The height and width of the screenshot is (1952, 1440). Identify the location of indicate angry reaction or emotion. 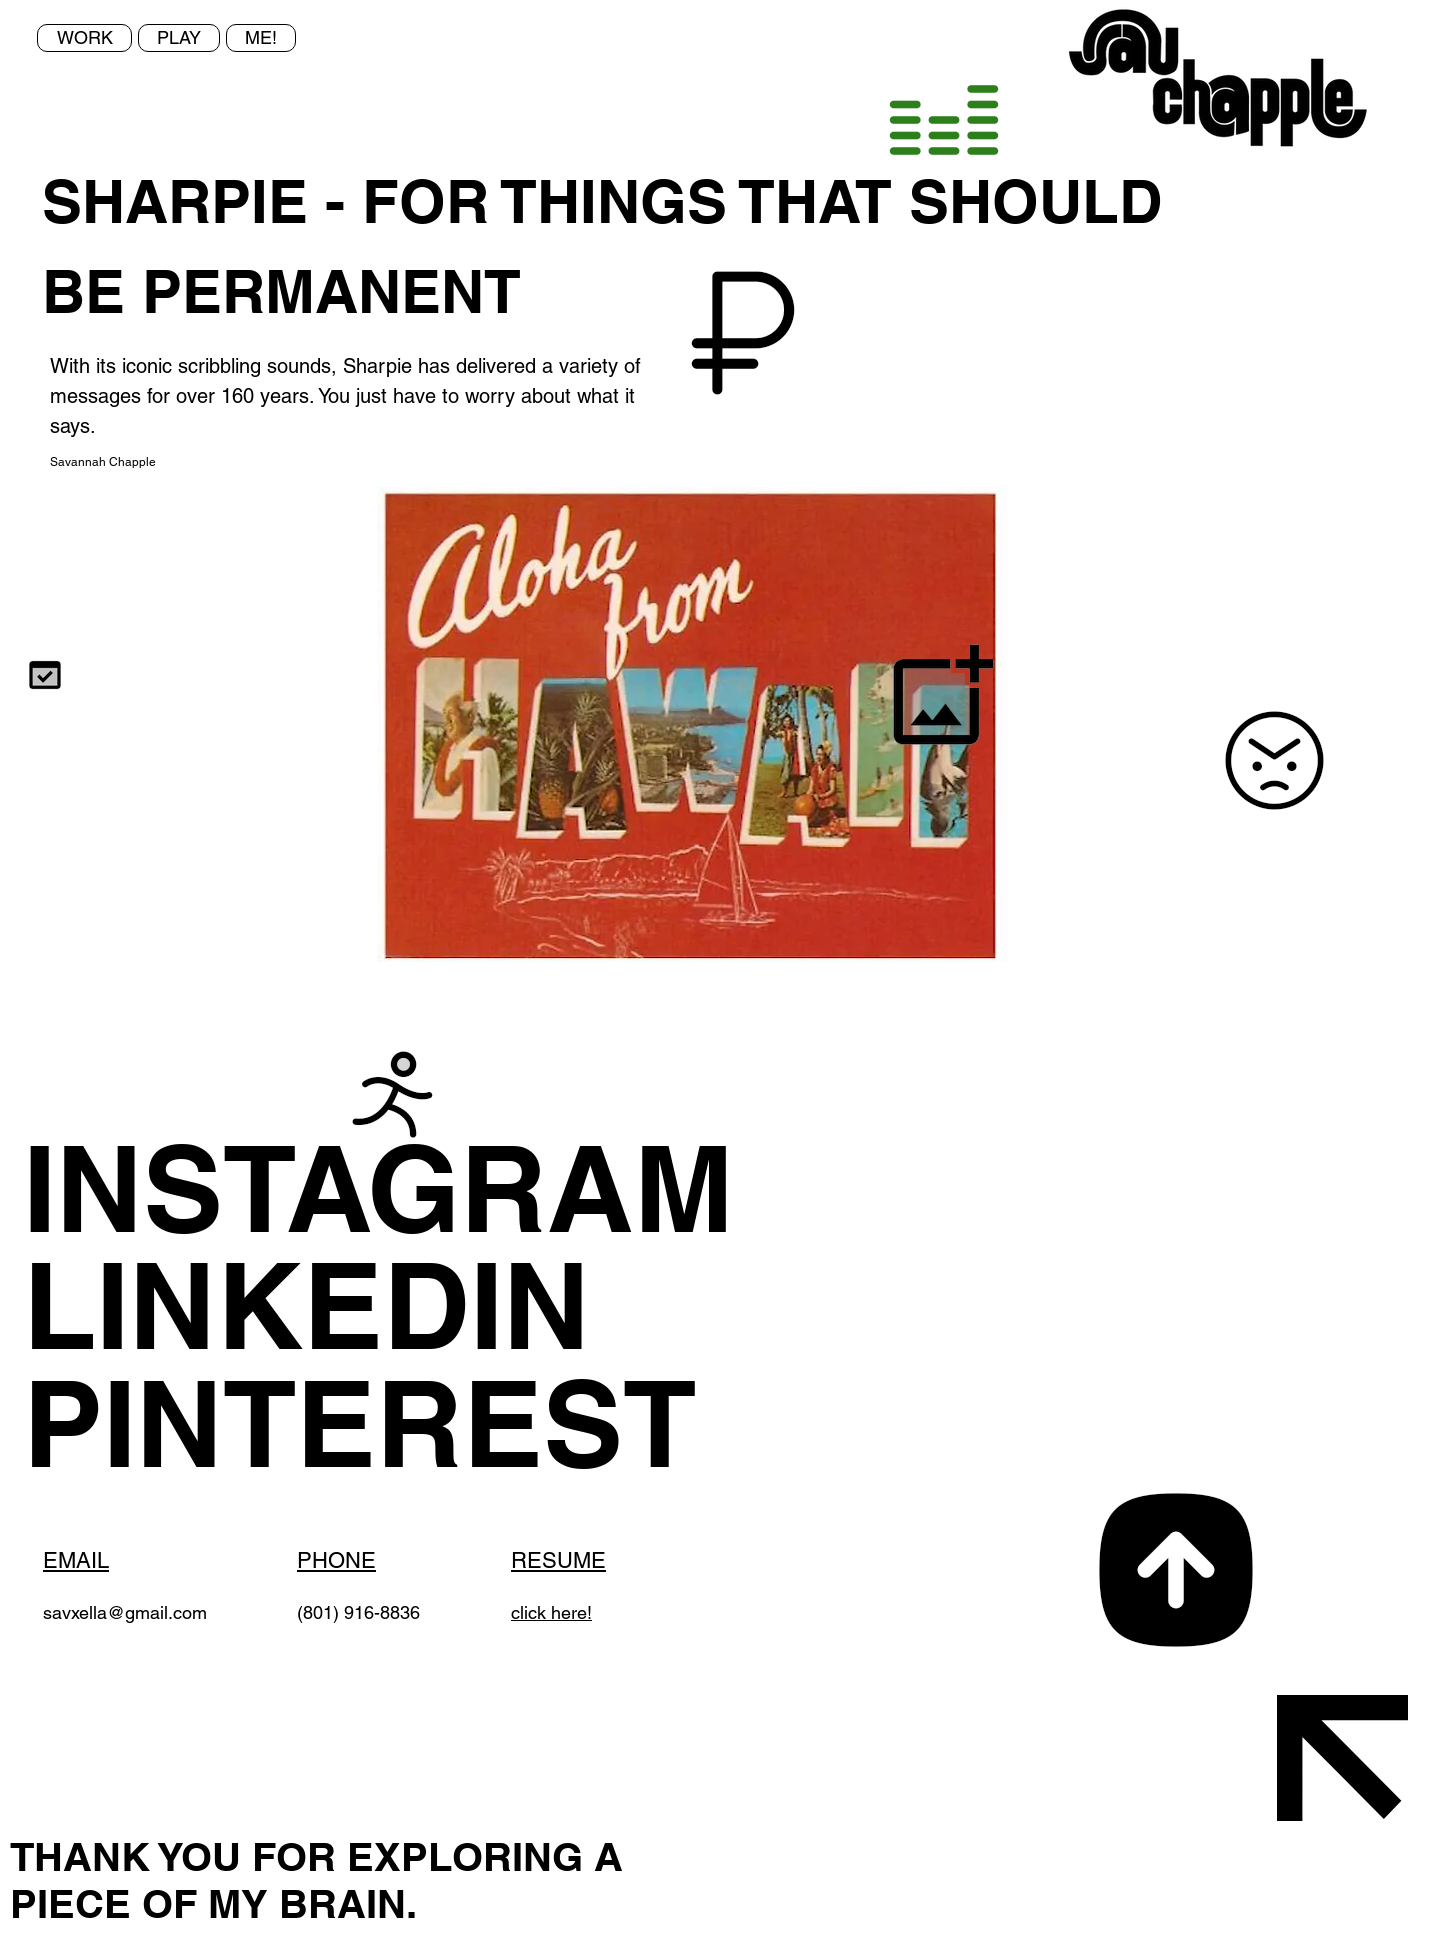
(1274, 760).